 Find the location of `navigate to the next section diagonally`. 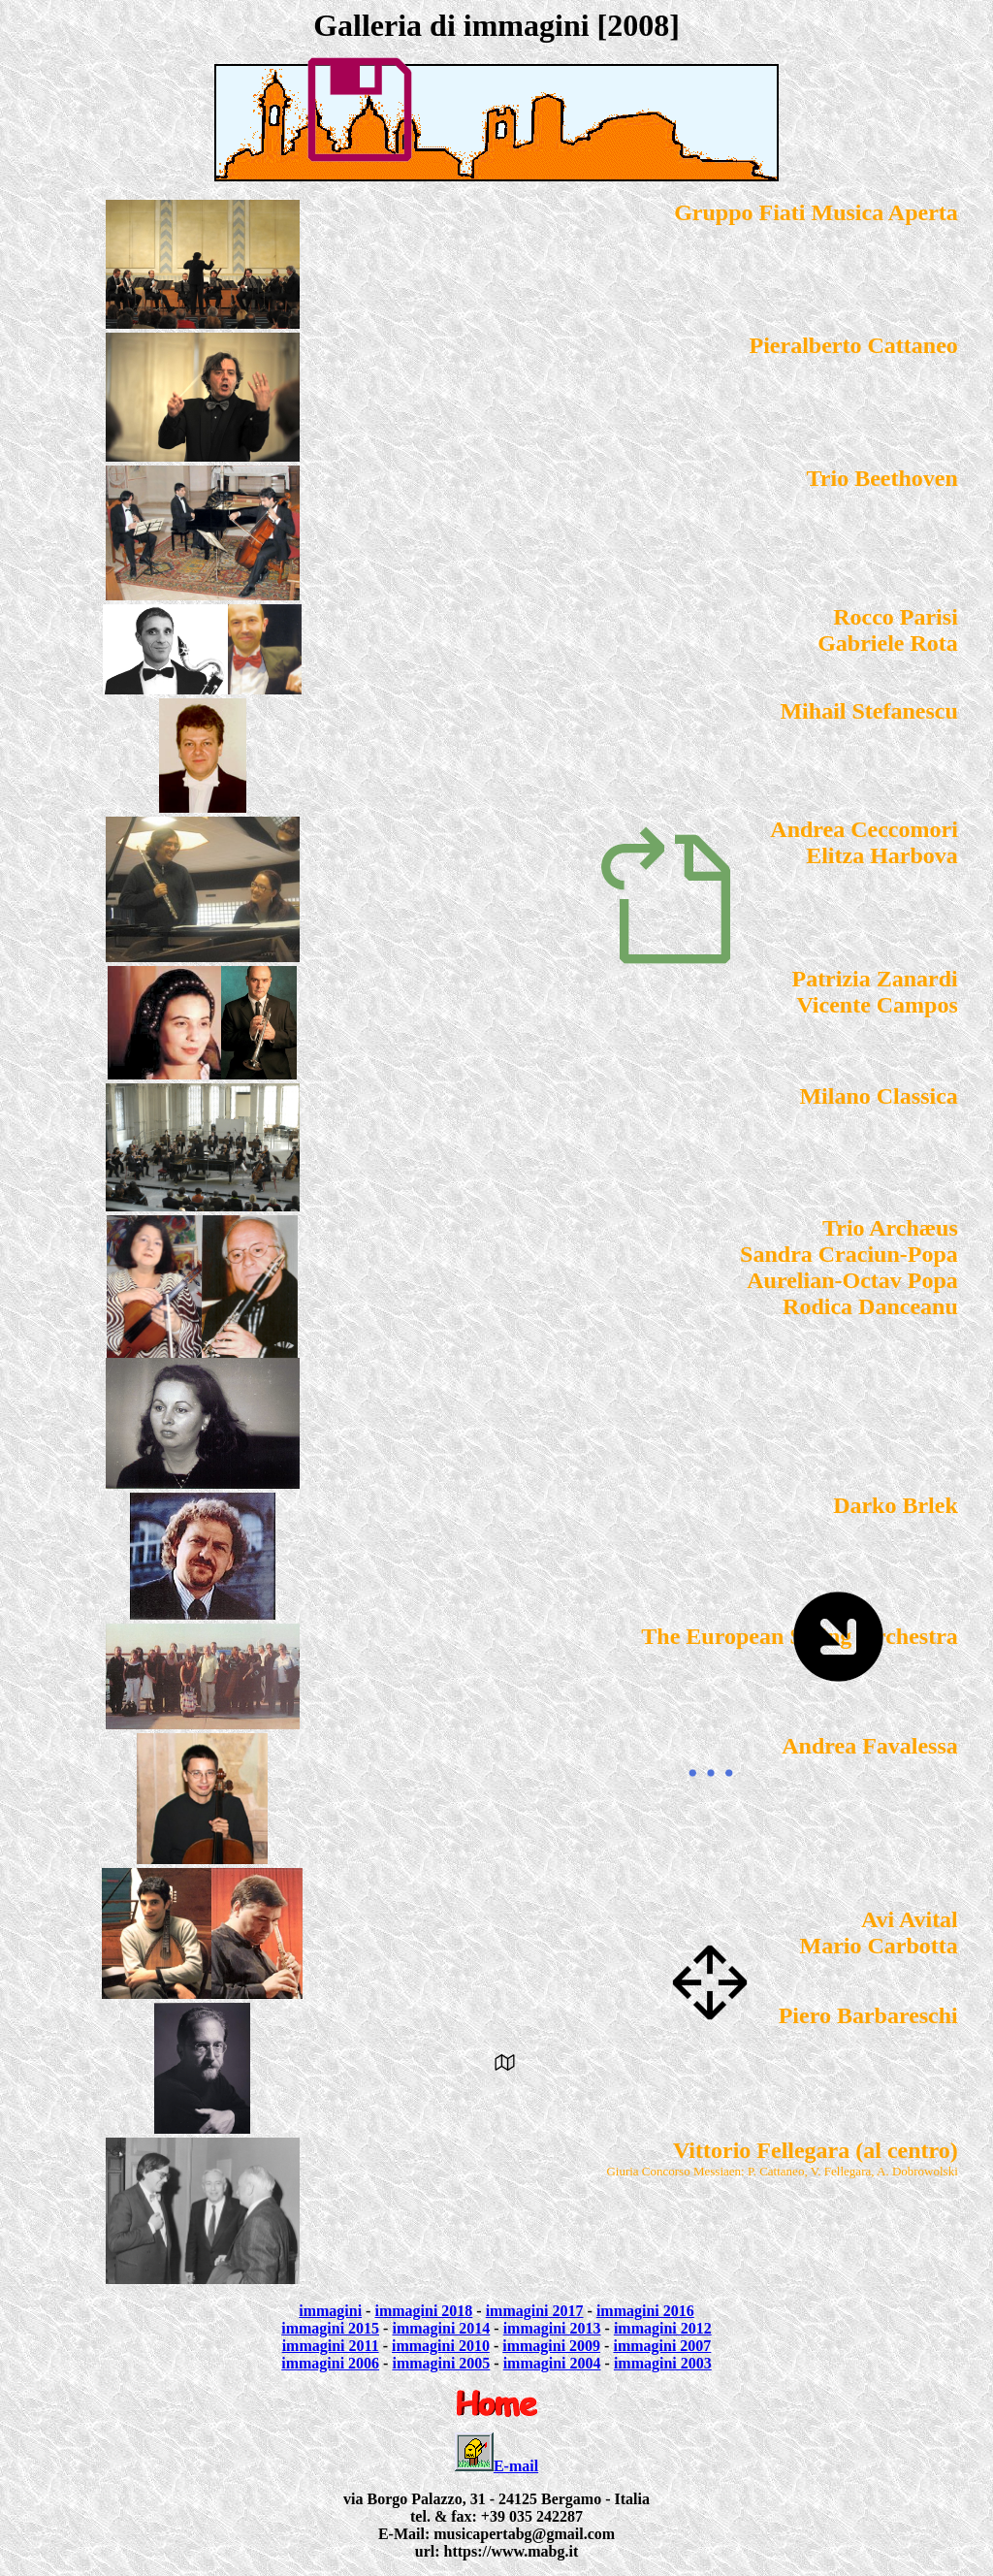

navigate to the next section diagonally is located at coordinates (838, 1636).